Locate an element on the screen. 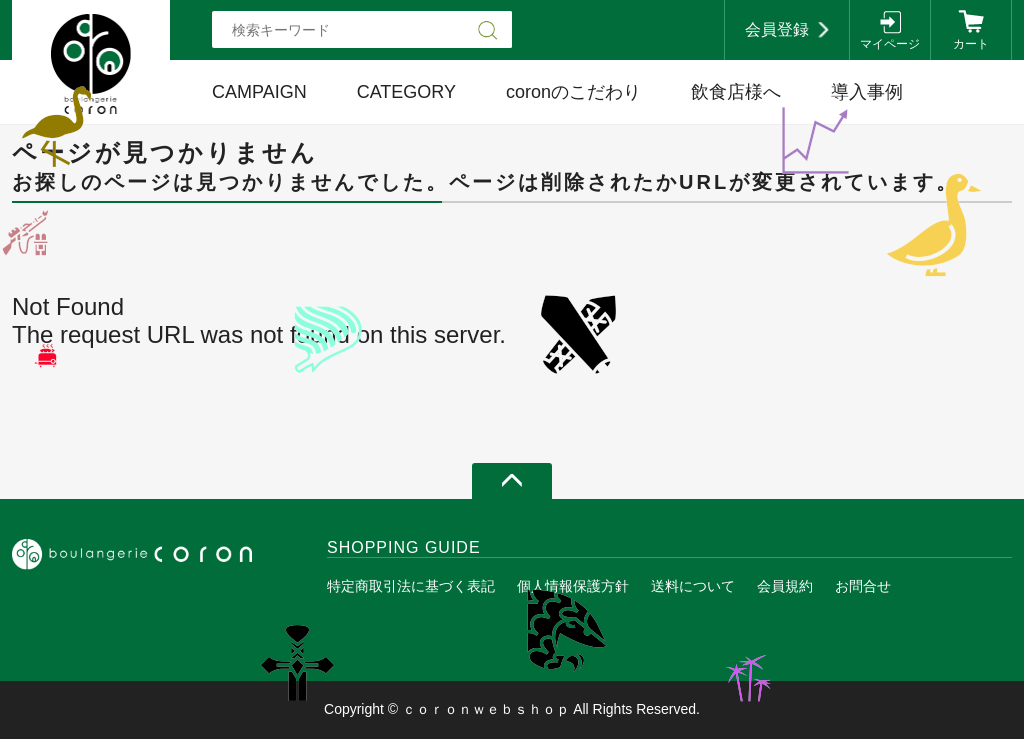  equip arm armor or bracers is located at coordinates (578, 334).